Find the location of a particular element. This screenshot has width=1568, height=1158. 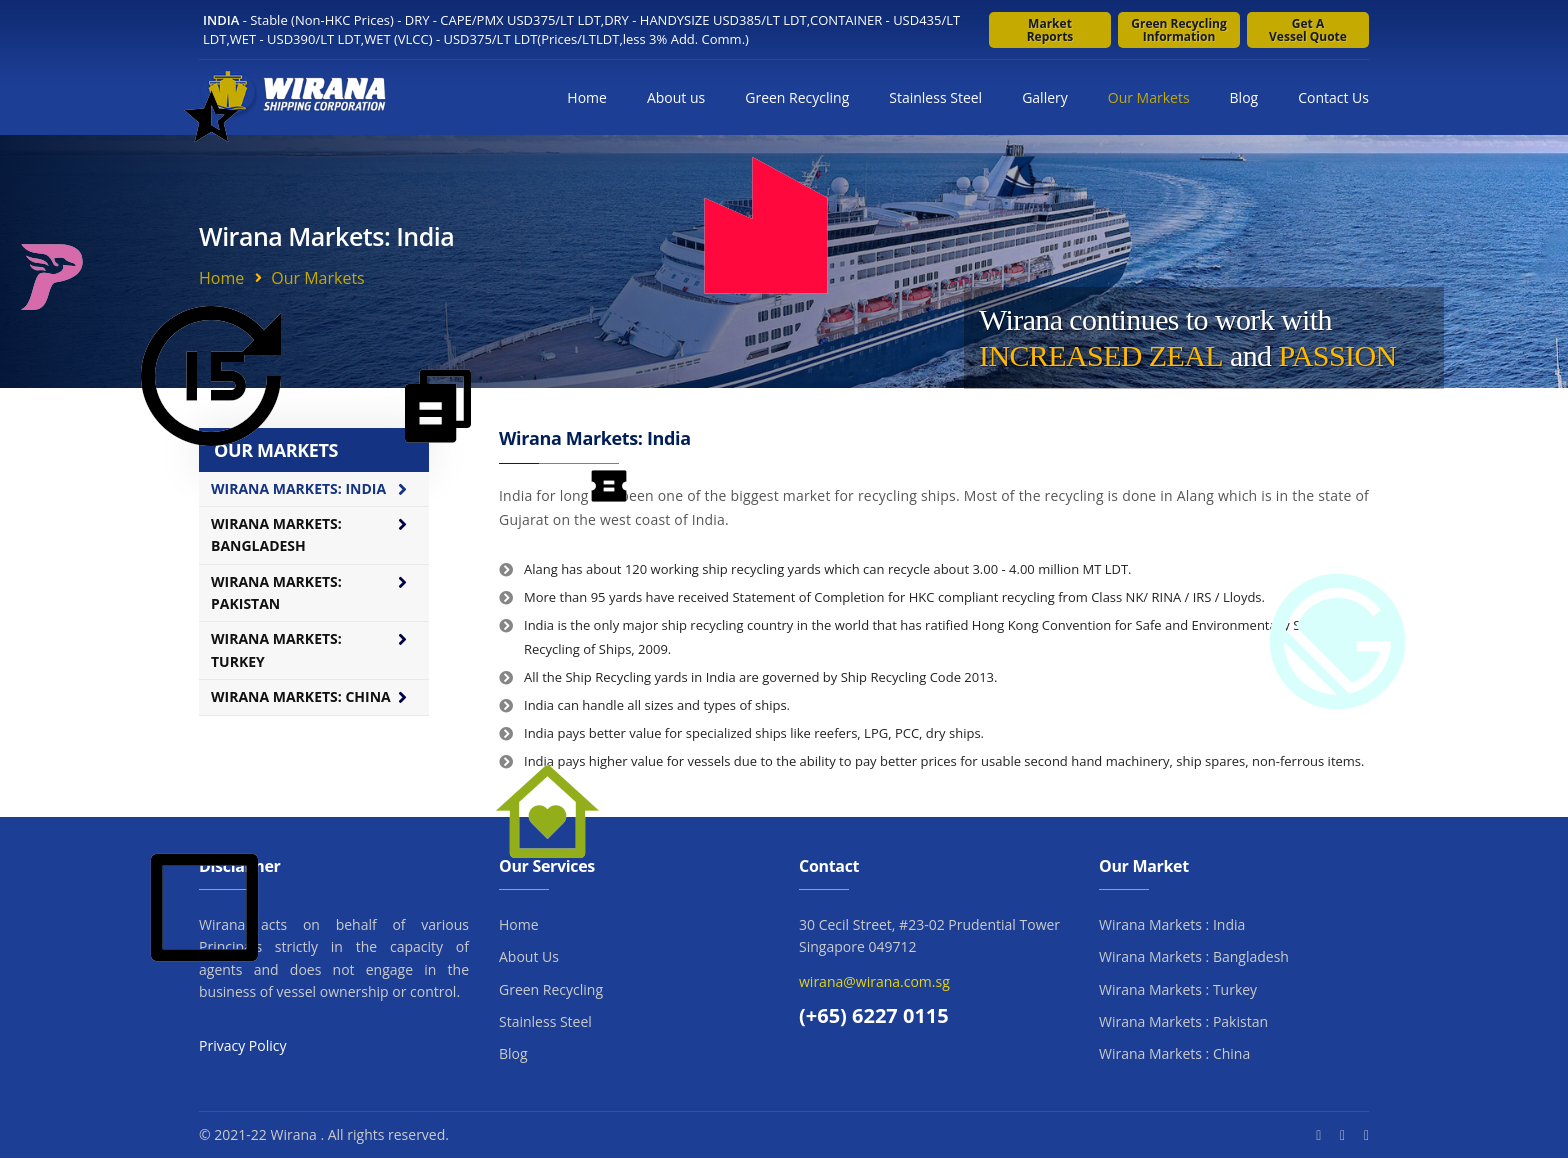

pelican static site generator logo is located at coordinates (52, 277).